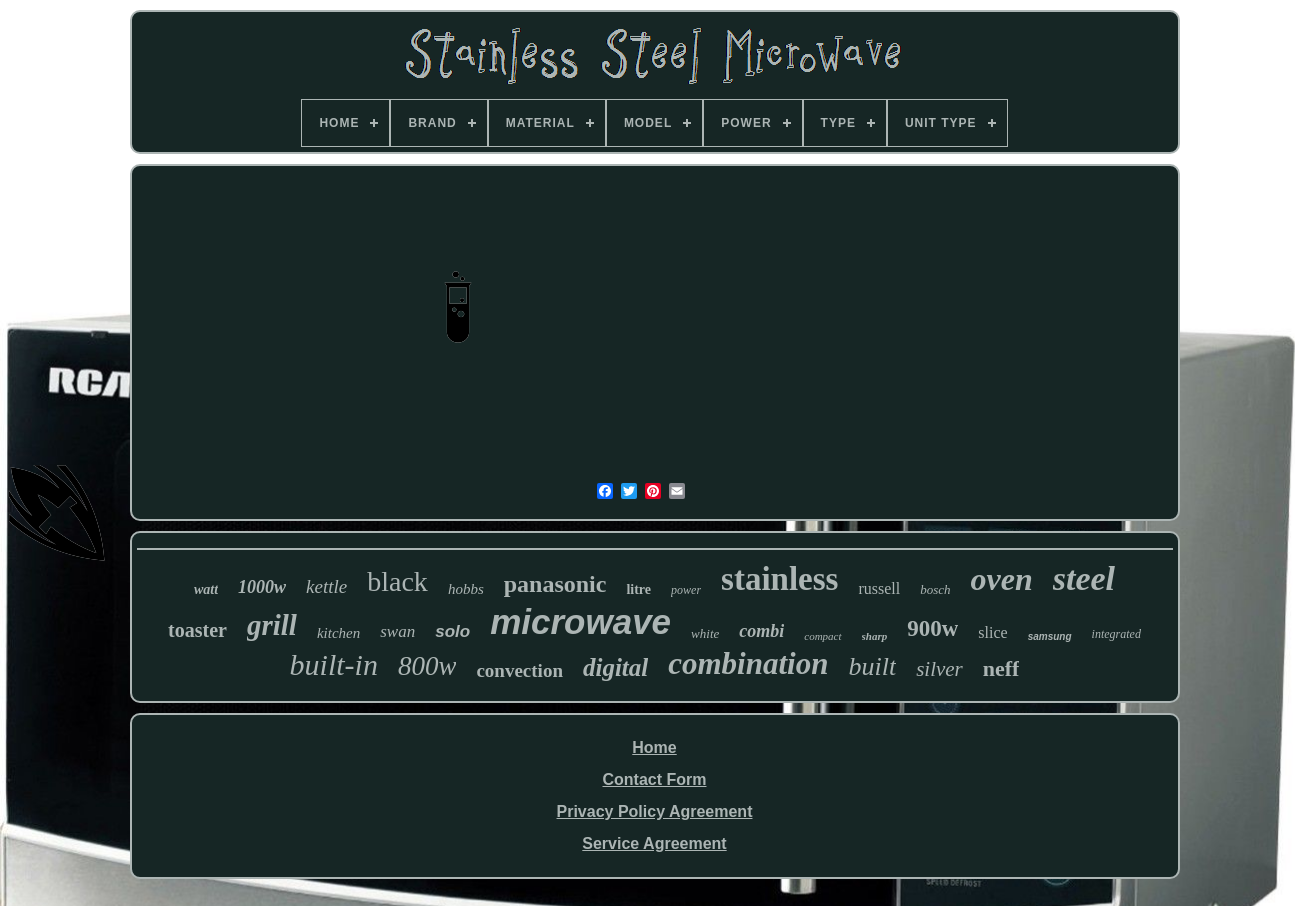 The height and width of the screenshot is (906, 1295). Describe the element at coordinates (57, 513) in the screenshot. I see `throw or launch a dagger attack` at that location.